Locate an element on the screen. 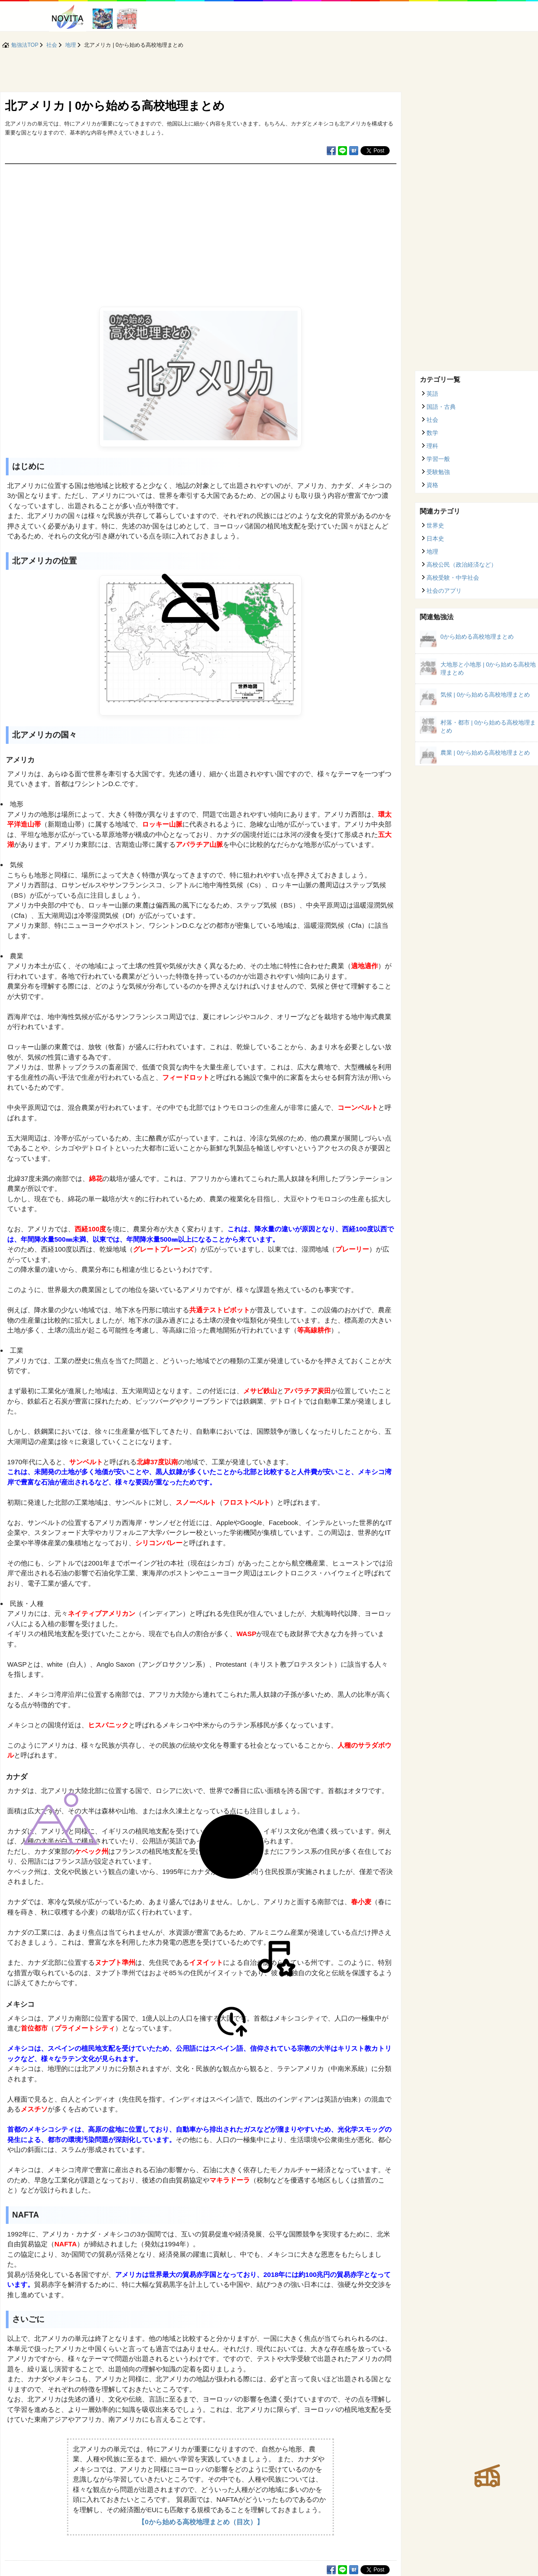 The width and height of the screenshot is (538, 2576). indicates 100% completion is located at coordinates (231, 1847).